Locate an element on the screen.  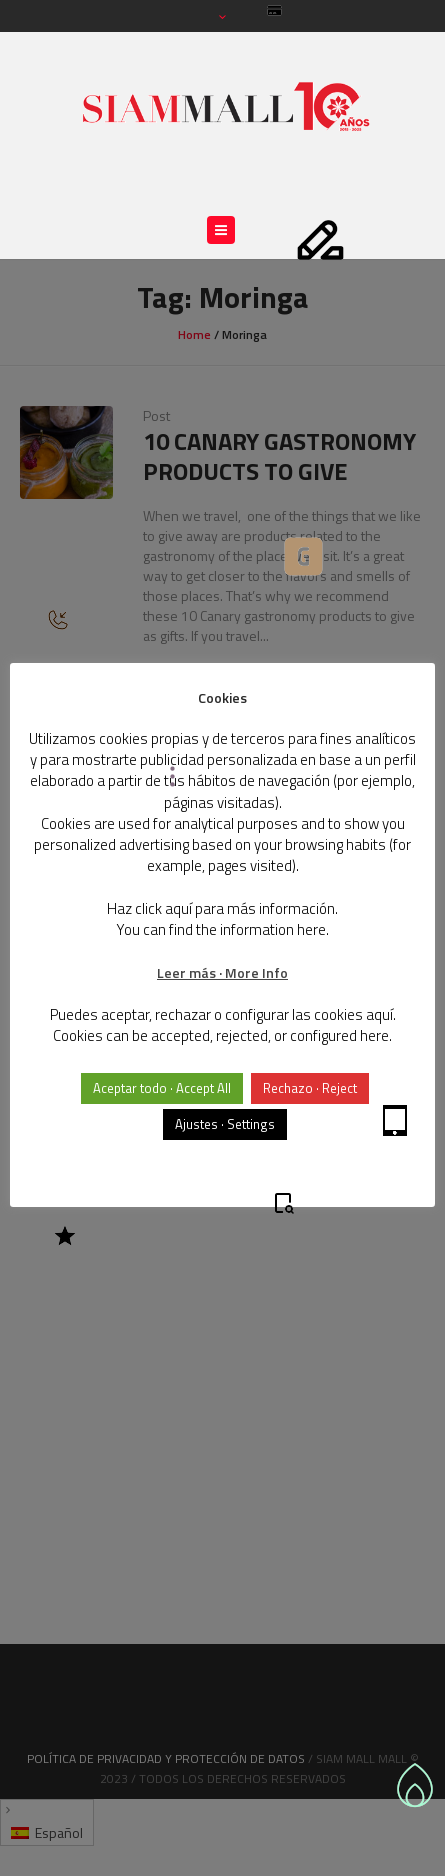
highlight or mark selected text is located at coordinates (320, 241).